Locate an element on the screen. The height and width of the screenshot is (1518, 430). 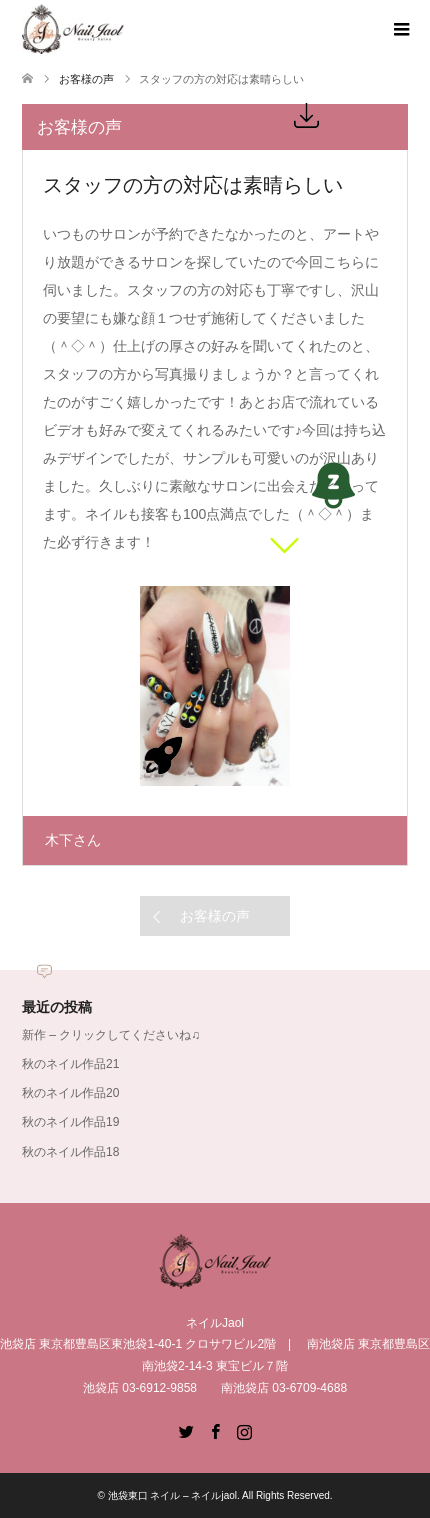
snooze notifications is located at coordinates (333, 485).